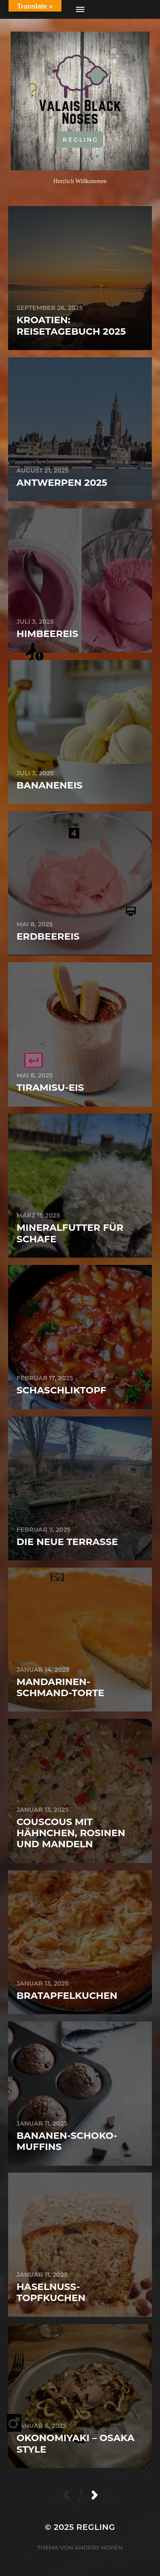 This screenshot has height=2576, width=160. What do you see at coordinates (131, 585) in the screenshot?
I see `open apple arcade gaming service` at bounding box center [131, 585].